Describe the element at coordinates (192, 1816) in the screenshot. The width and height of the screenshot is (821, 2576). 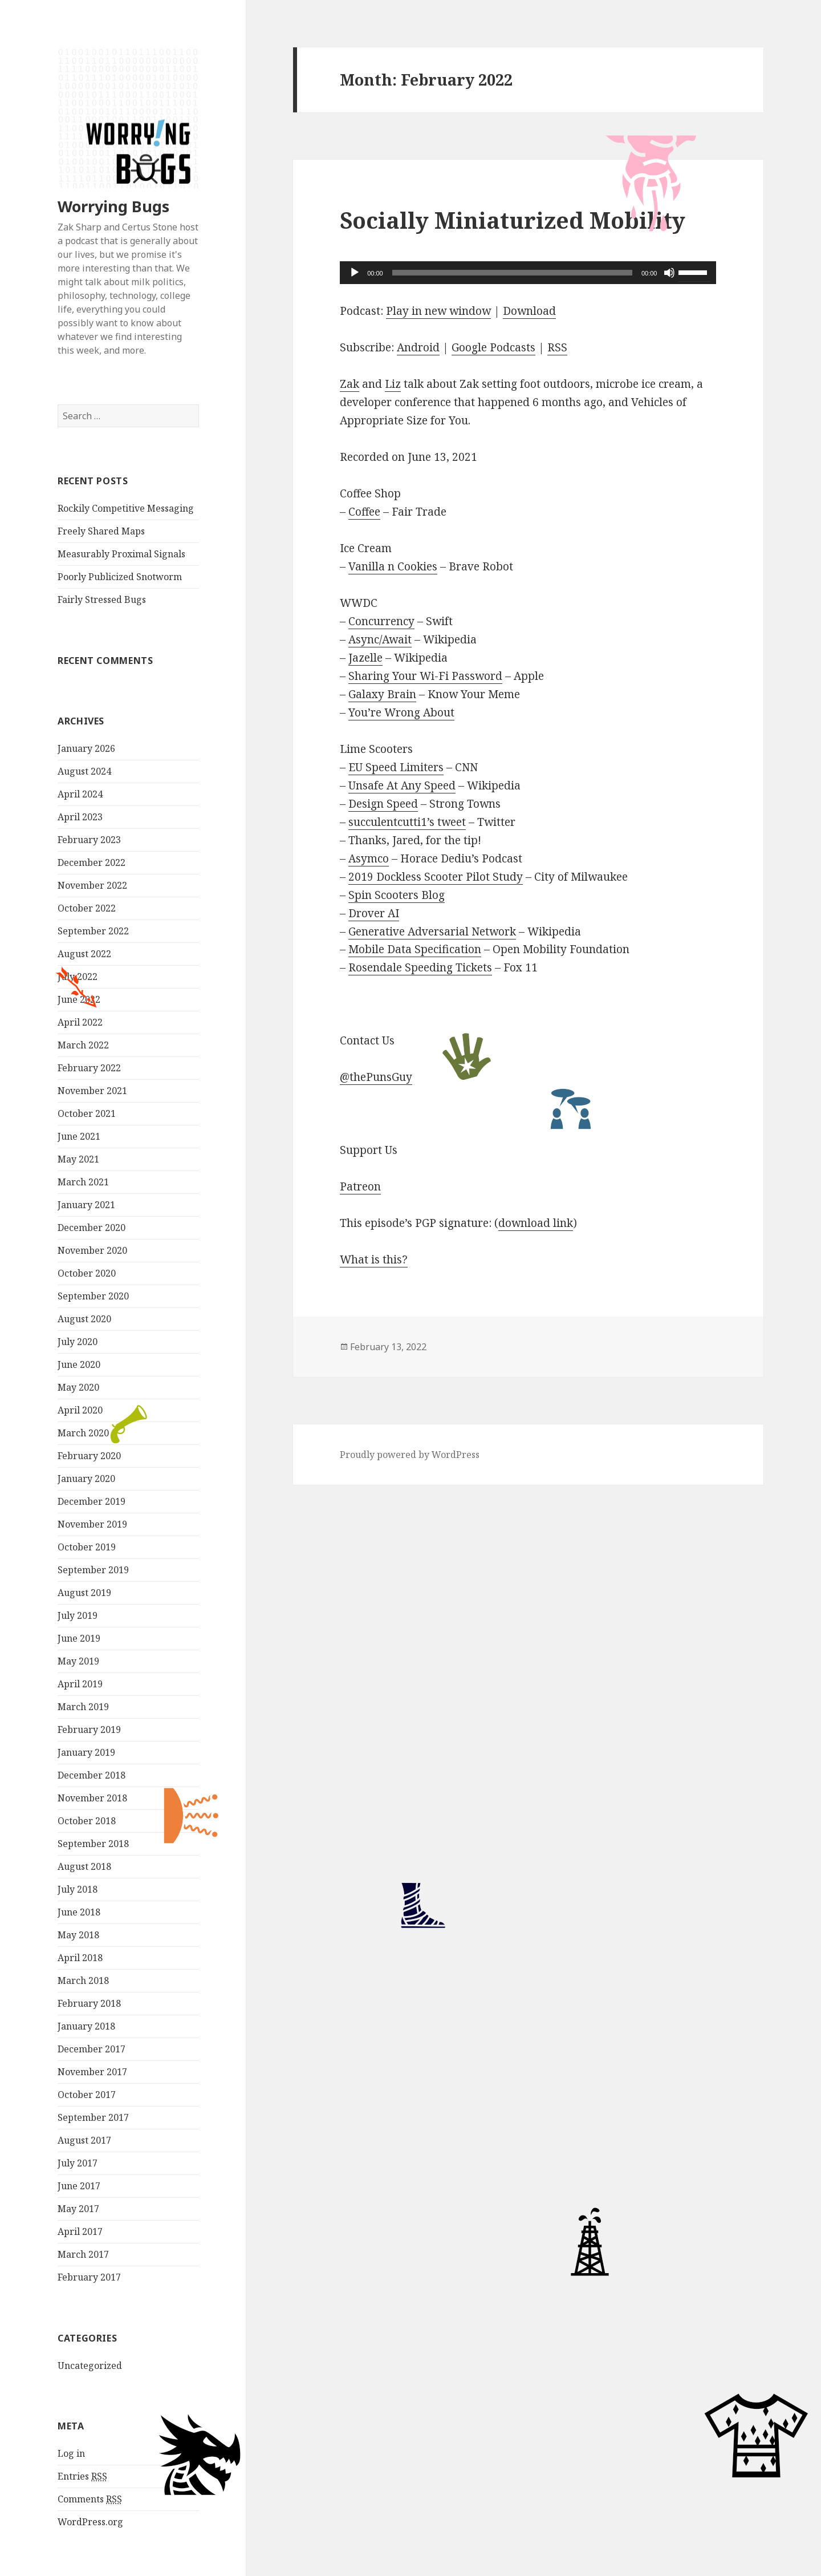
I see `indicates radiation or radioactive hazard warning` at that location.